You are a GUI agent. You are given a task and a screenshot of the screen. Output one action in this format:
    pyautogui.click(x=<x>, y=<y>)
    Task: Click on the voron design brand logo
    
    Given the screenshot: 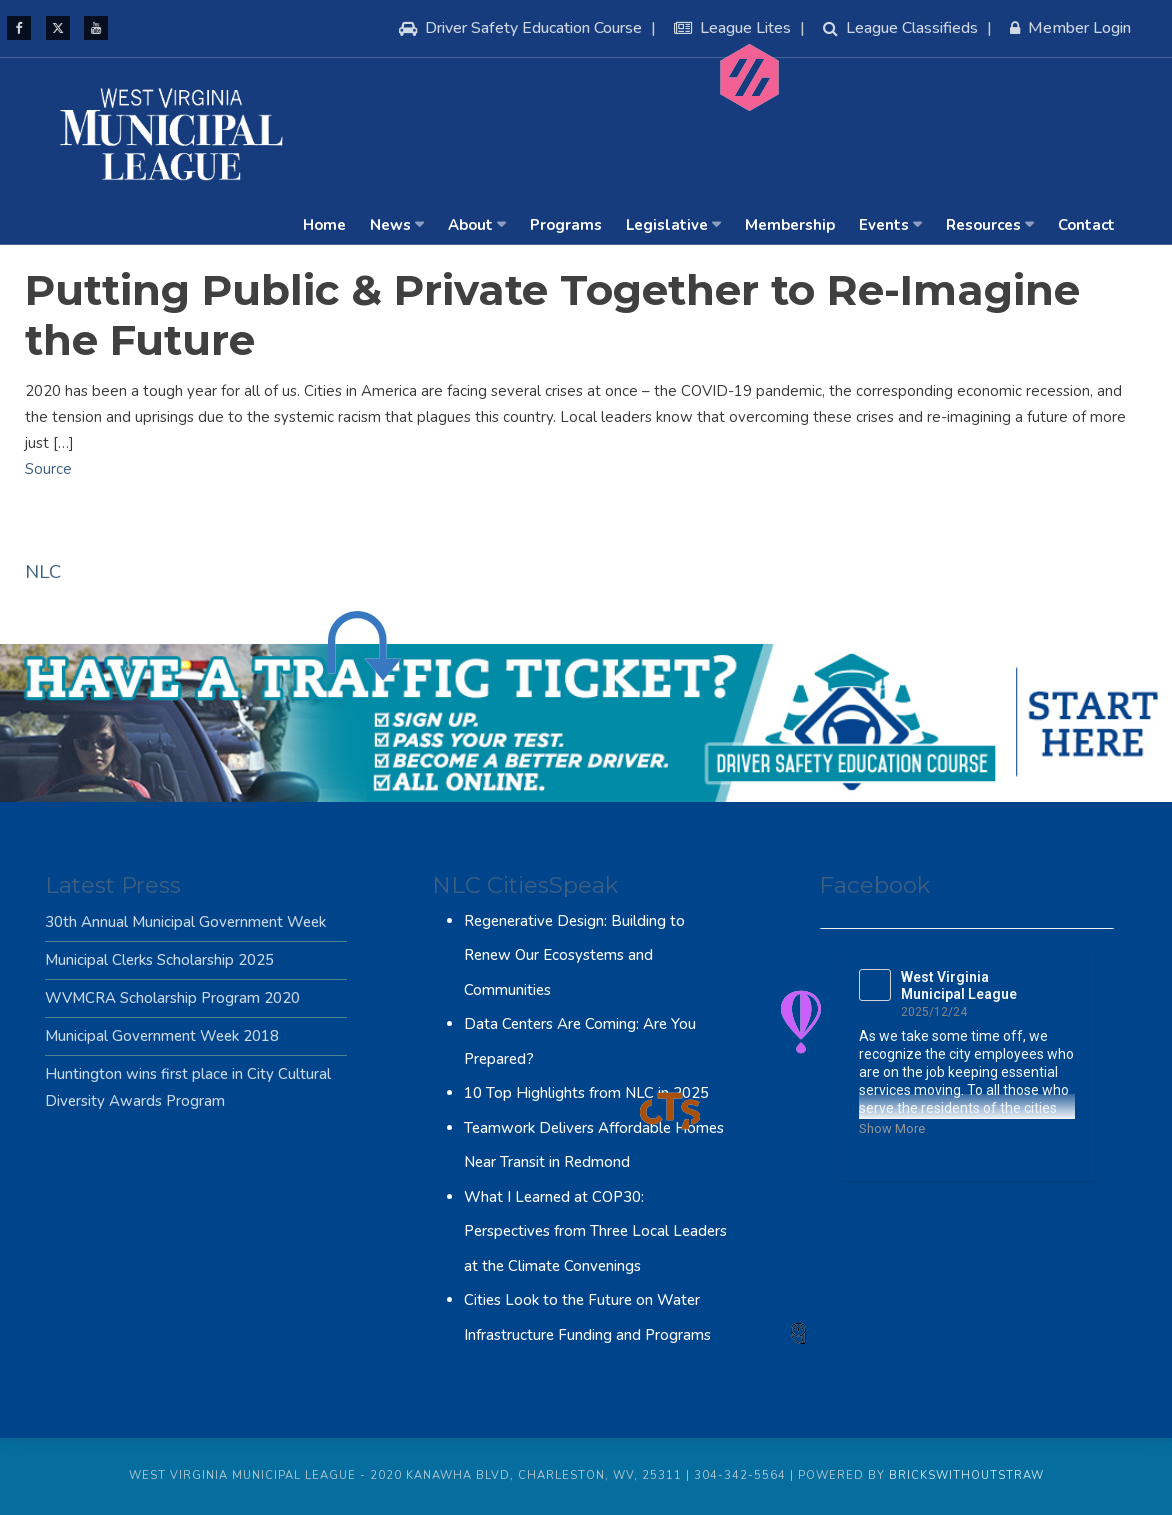 What is the action you would take?
    pyautogui.click(x=749, y=77)
    